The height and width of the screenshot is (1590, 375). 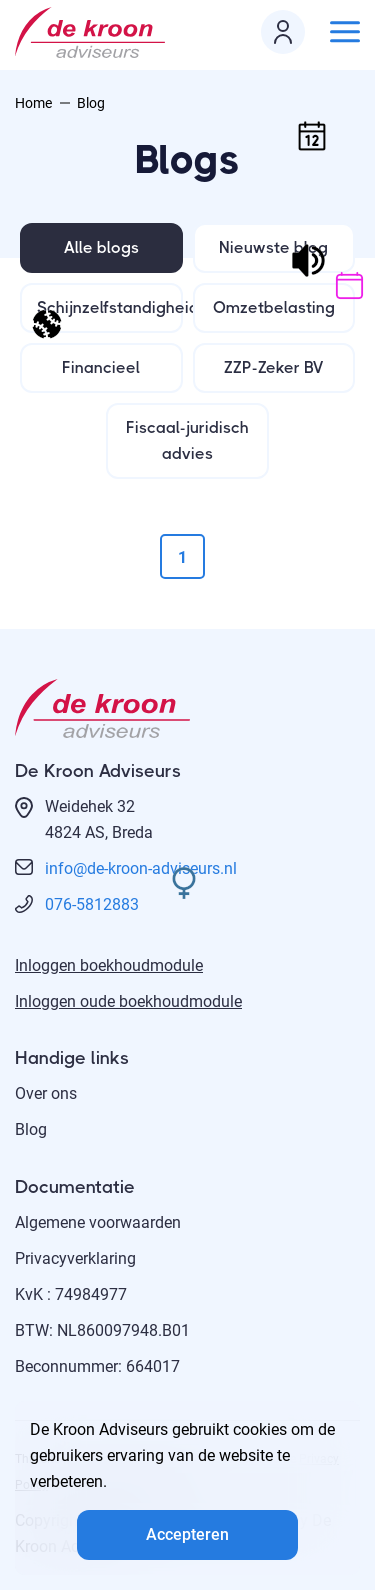 I want to click on join a voice channel, so click(x=308, y=260).